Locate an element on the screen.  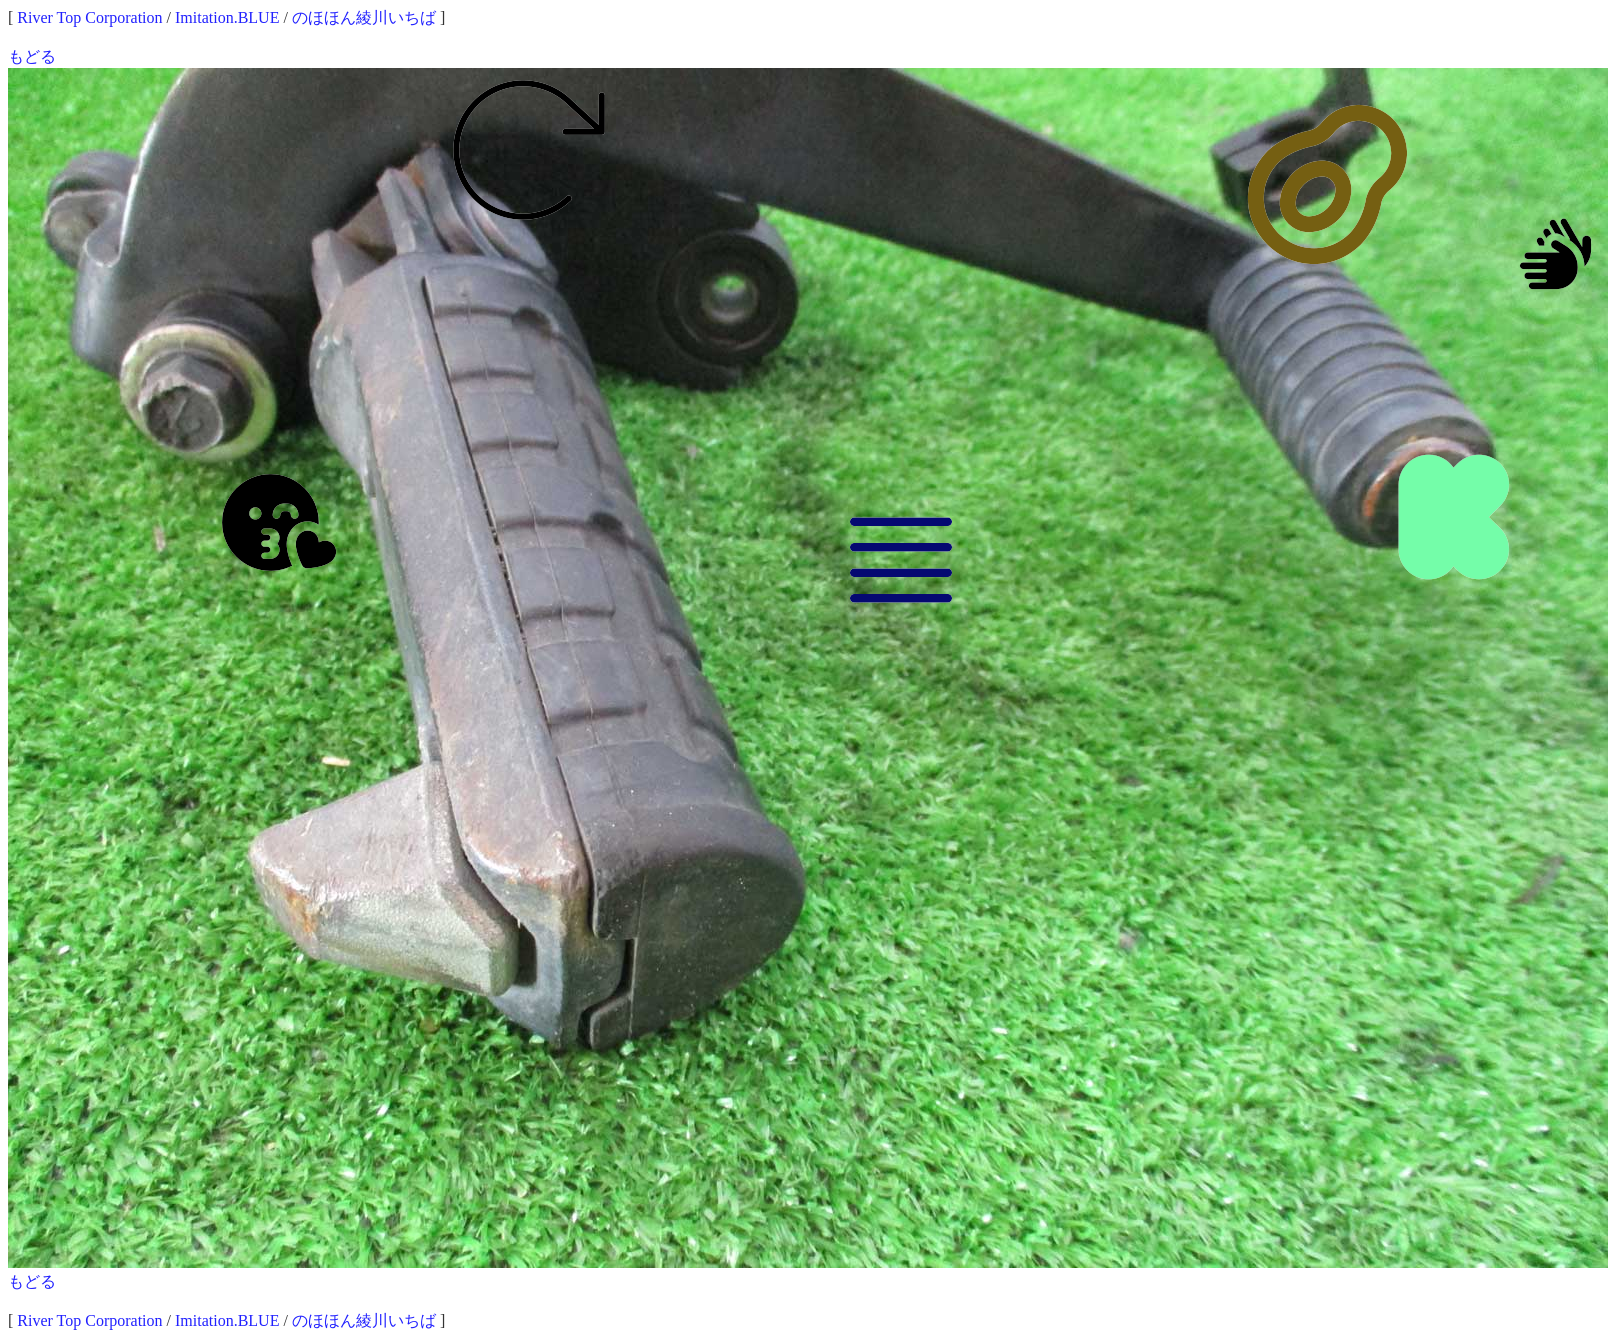
access sign language interpretation options is located at coordinates (1555, 253).